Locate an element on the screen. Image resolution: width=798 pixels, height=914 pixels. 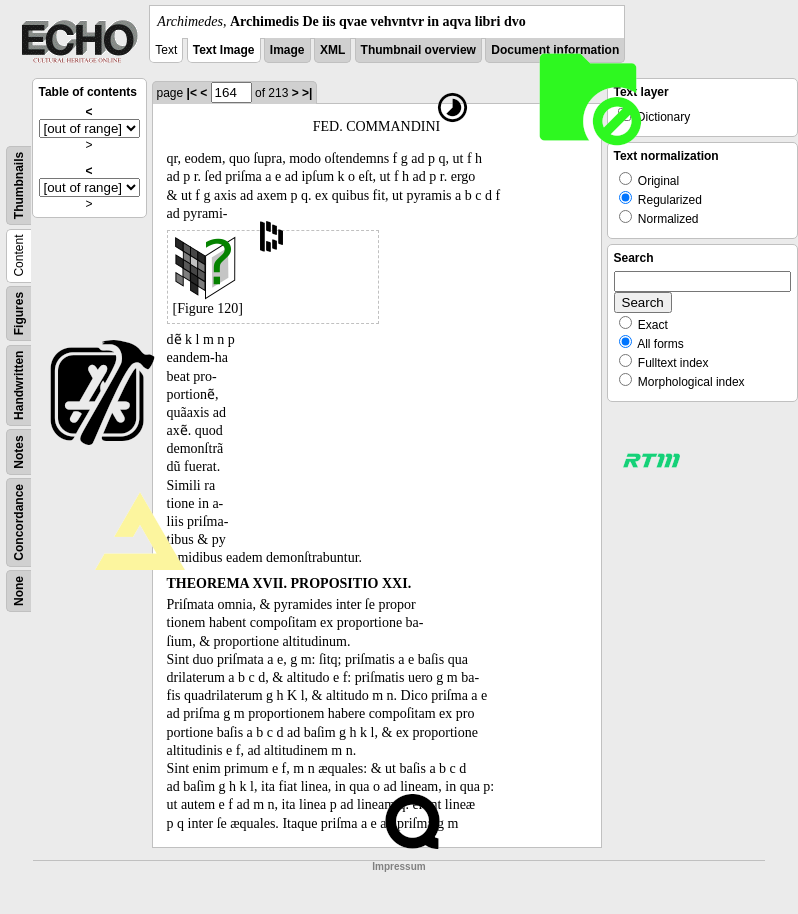
RTM (Remember The Milk) app logo is located at coordinates (651, 460).